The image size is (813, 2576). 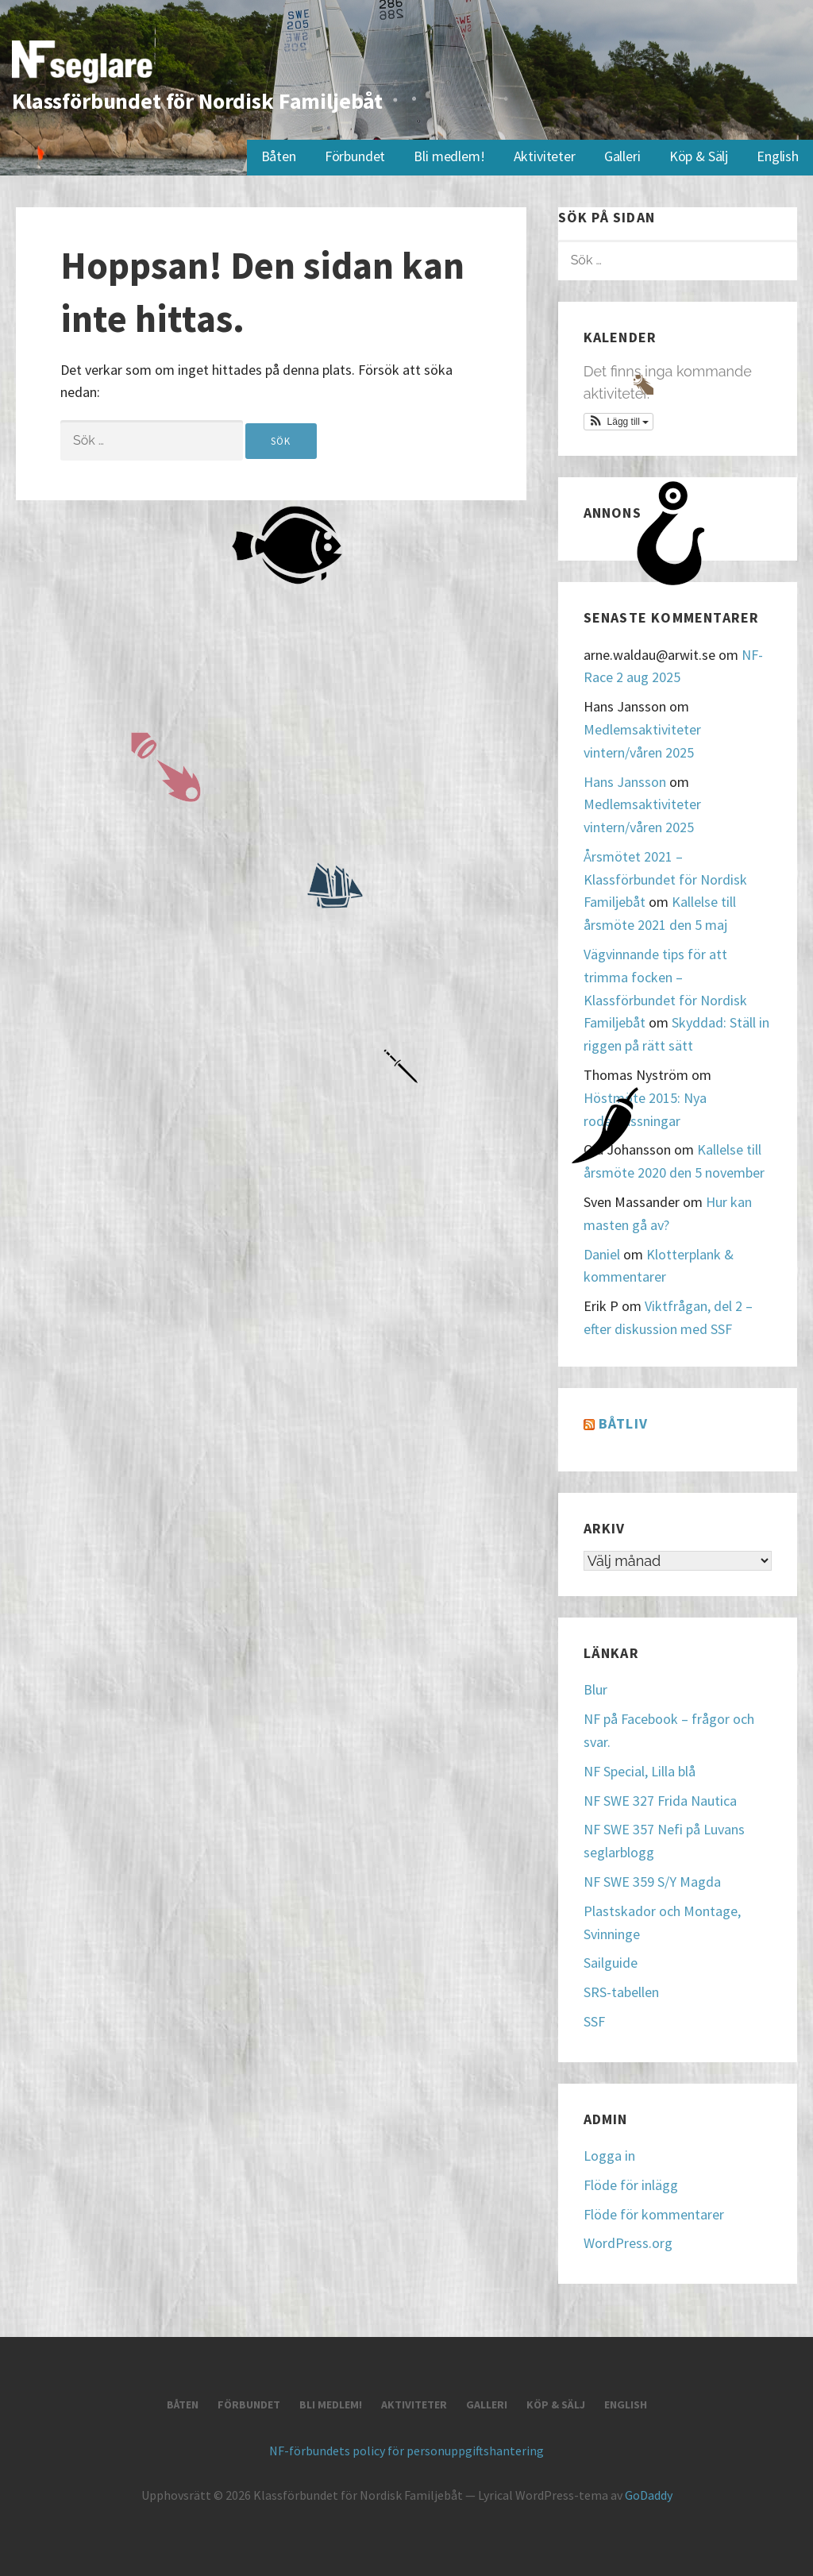 I want to click on indicates spicy or hot content/food item, so click(x=605, y=1125).